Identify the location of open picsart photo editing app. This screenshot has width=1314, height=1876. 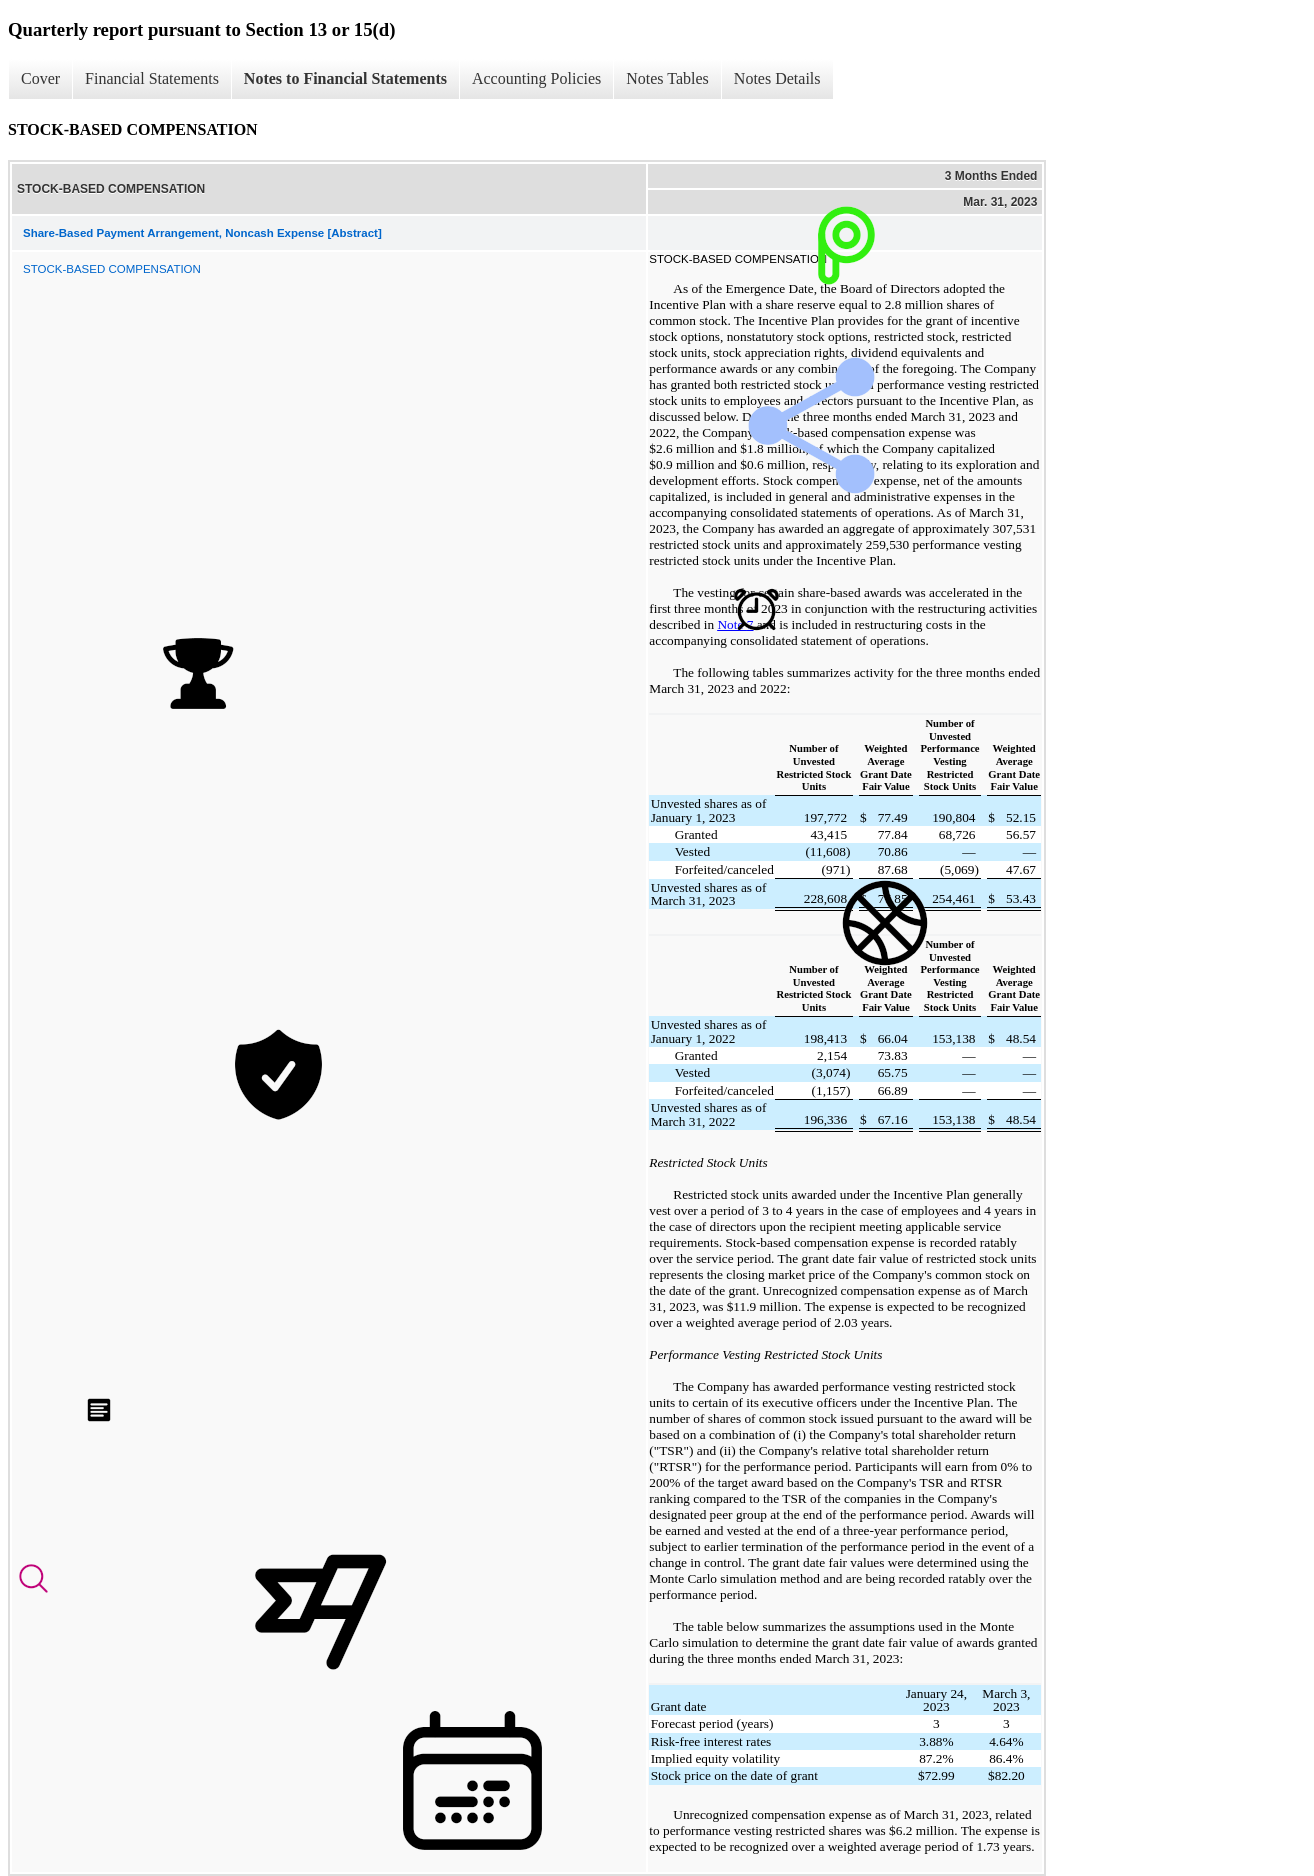
(846, 245).